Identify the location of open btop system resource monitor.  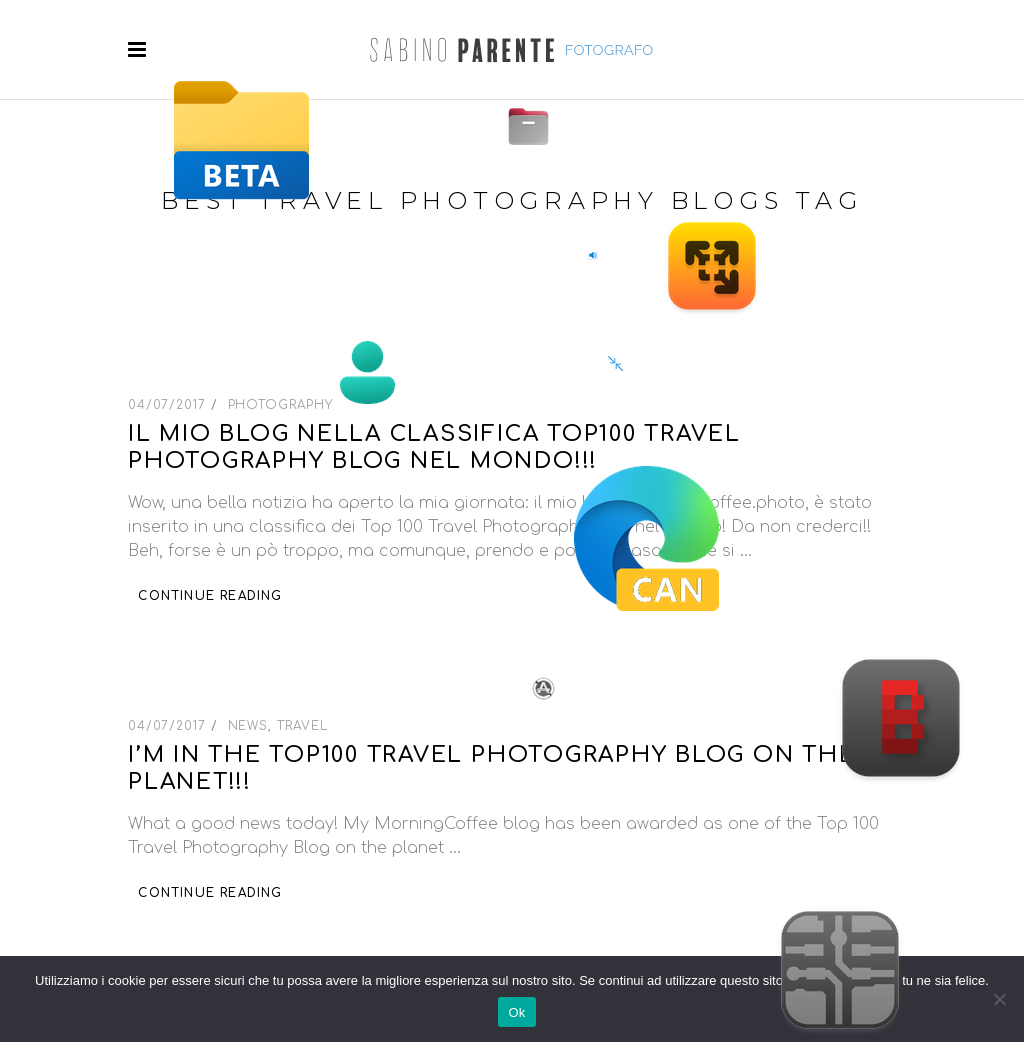
(901, 718).